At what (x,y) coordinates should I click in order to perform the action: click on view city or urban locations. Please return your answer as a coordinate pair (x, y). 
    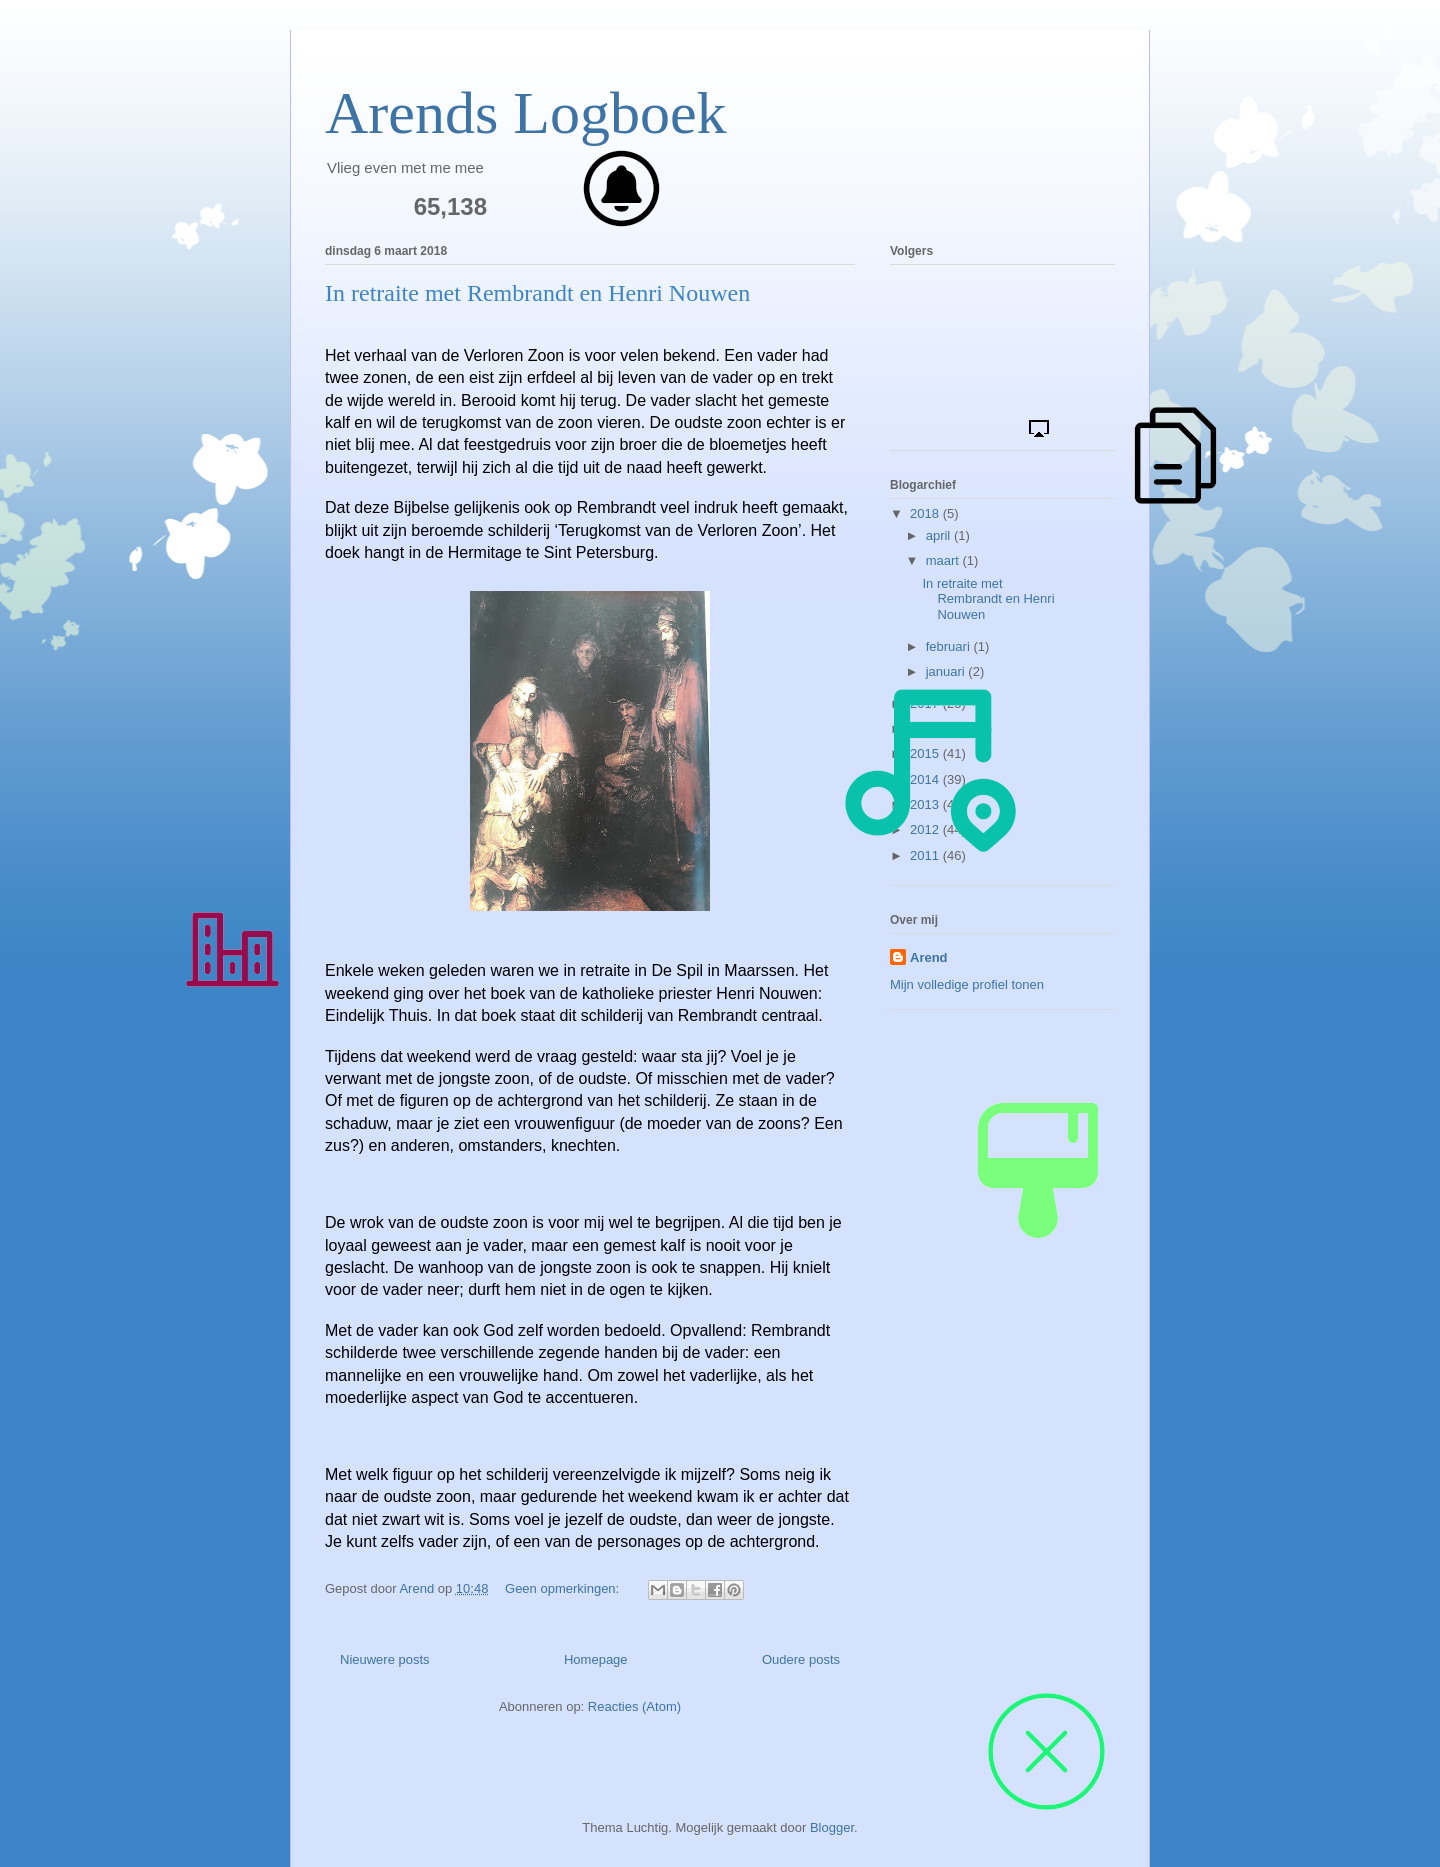
    Looking at the image, I should click on (232, 949).